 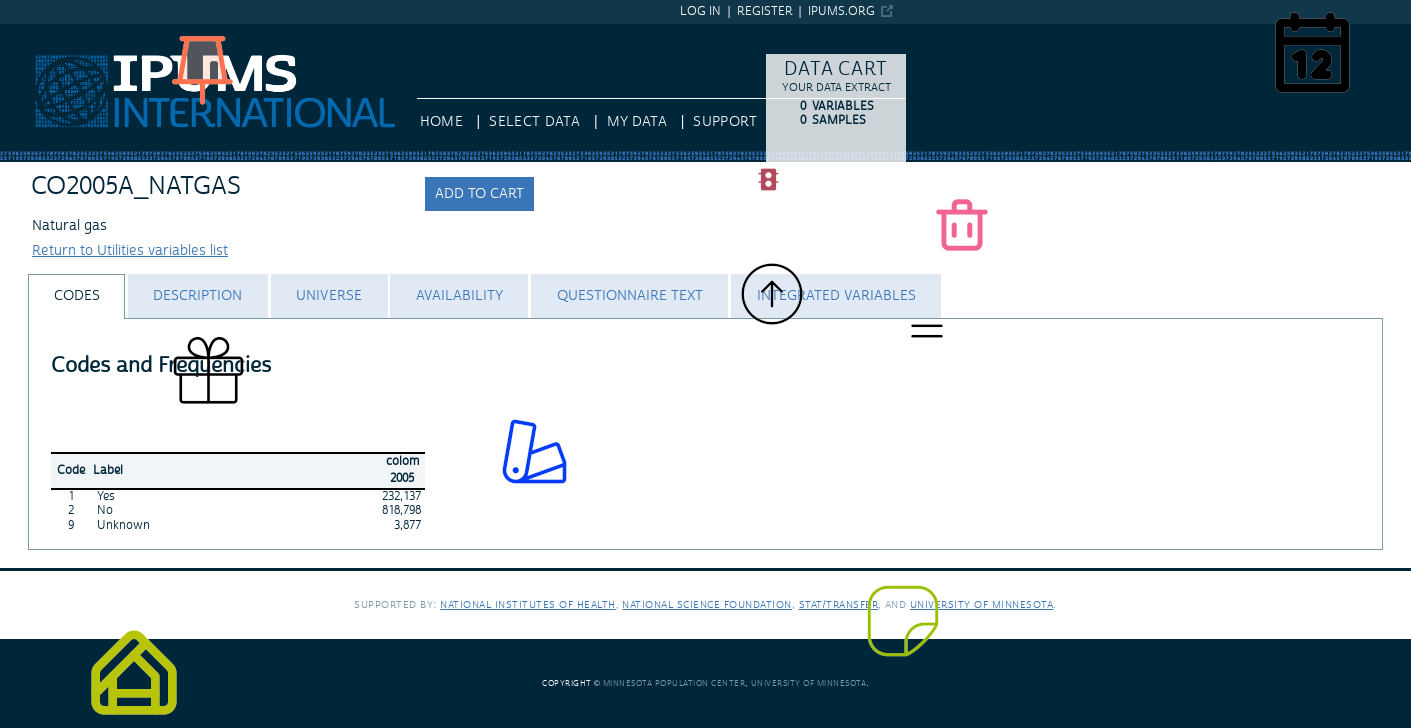 What do you see at coordinates (208, 374) in the screenshot?
I see `view or redeem a gift` at bounding box center [208, 374].